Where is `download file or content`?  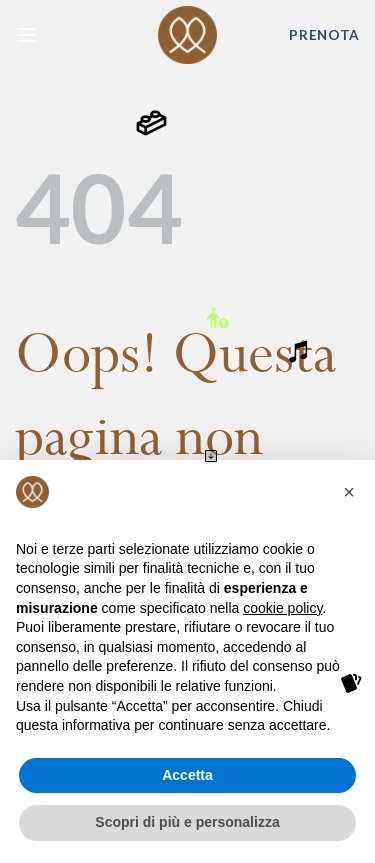 download file or content is located at coordinates (211, 456).